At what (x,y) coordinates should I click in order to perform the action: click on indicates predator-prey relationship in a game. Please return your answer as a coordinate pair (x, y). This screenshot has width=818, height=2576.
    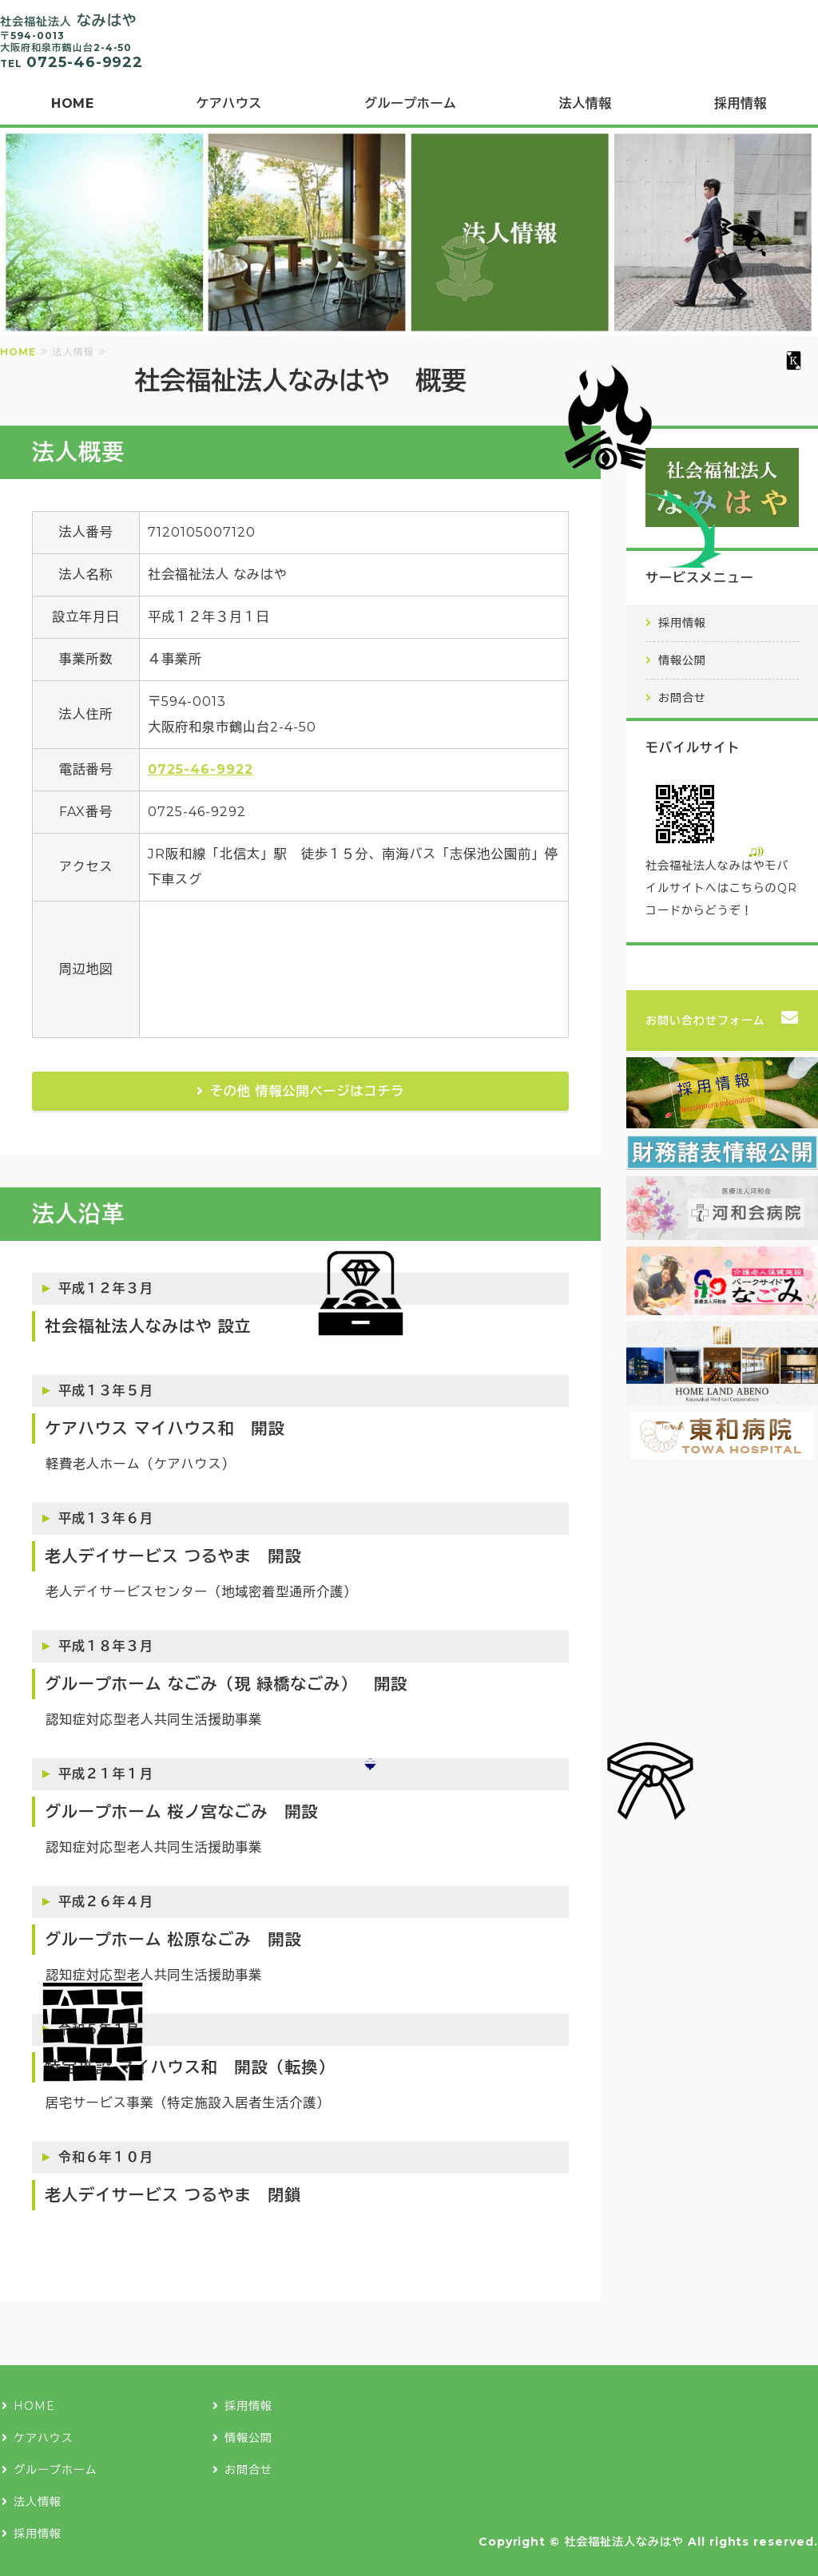
    Looking at the image, I should click on (742, 233).